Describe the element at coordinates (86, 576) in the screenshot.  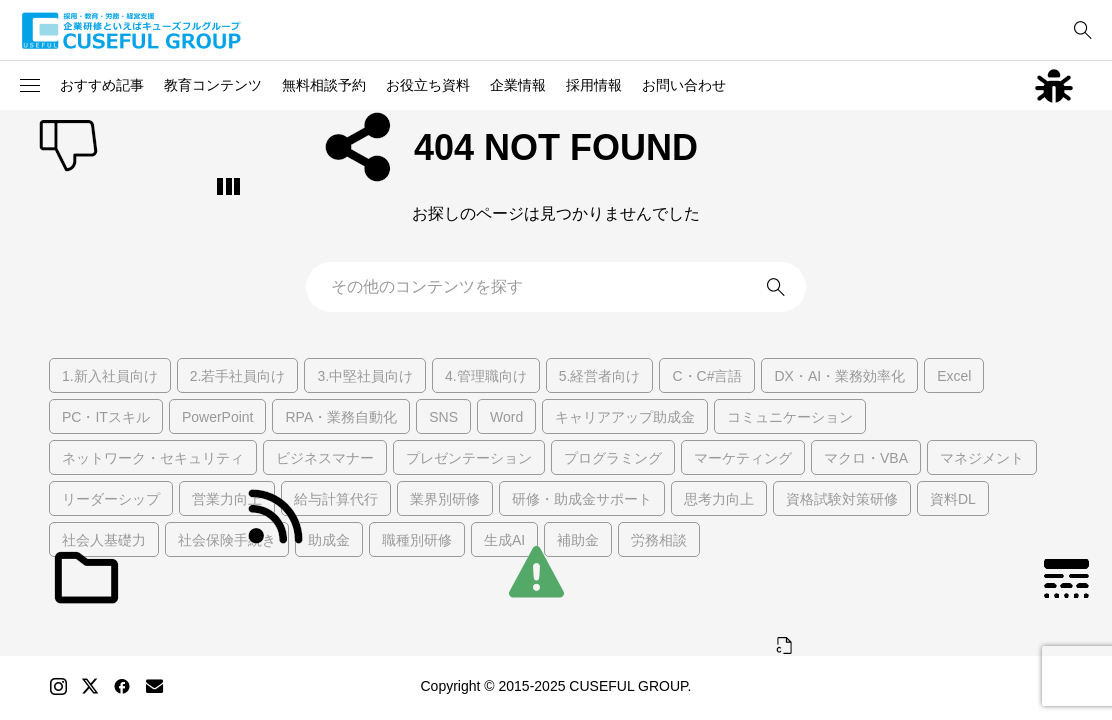
I see `open file folder` at that location.